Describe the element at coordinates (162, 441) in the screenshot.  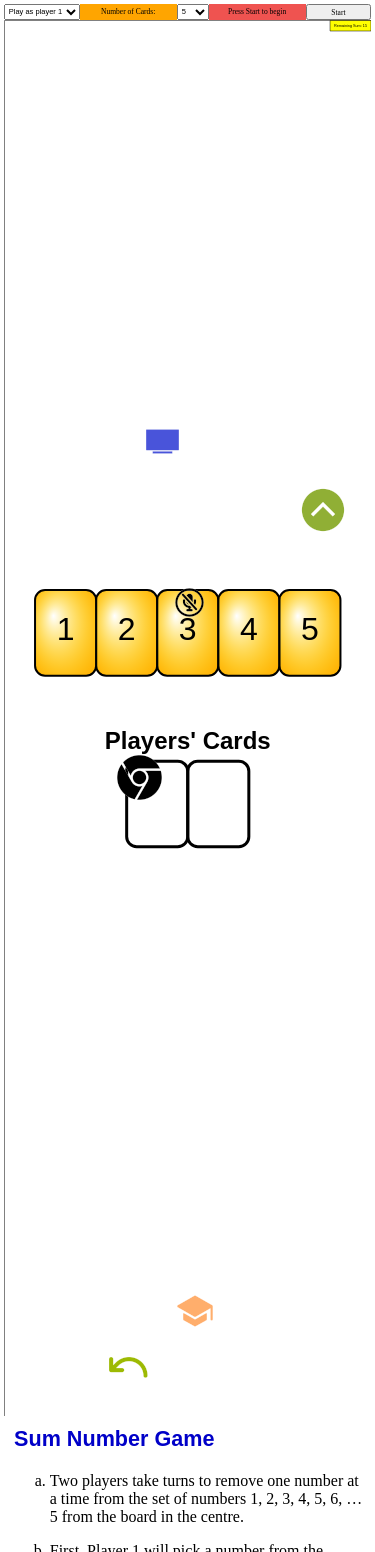
I see `access tv or video streaming features` at that location.